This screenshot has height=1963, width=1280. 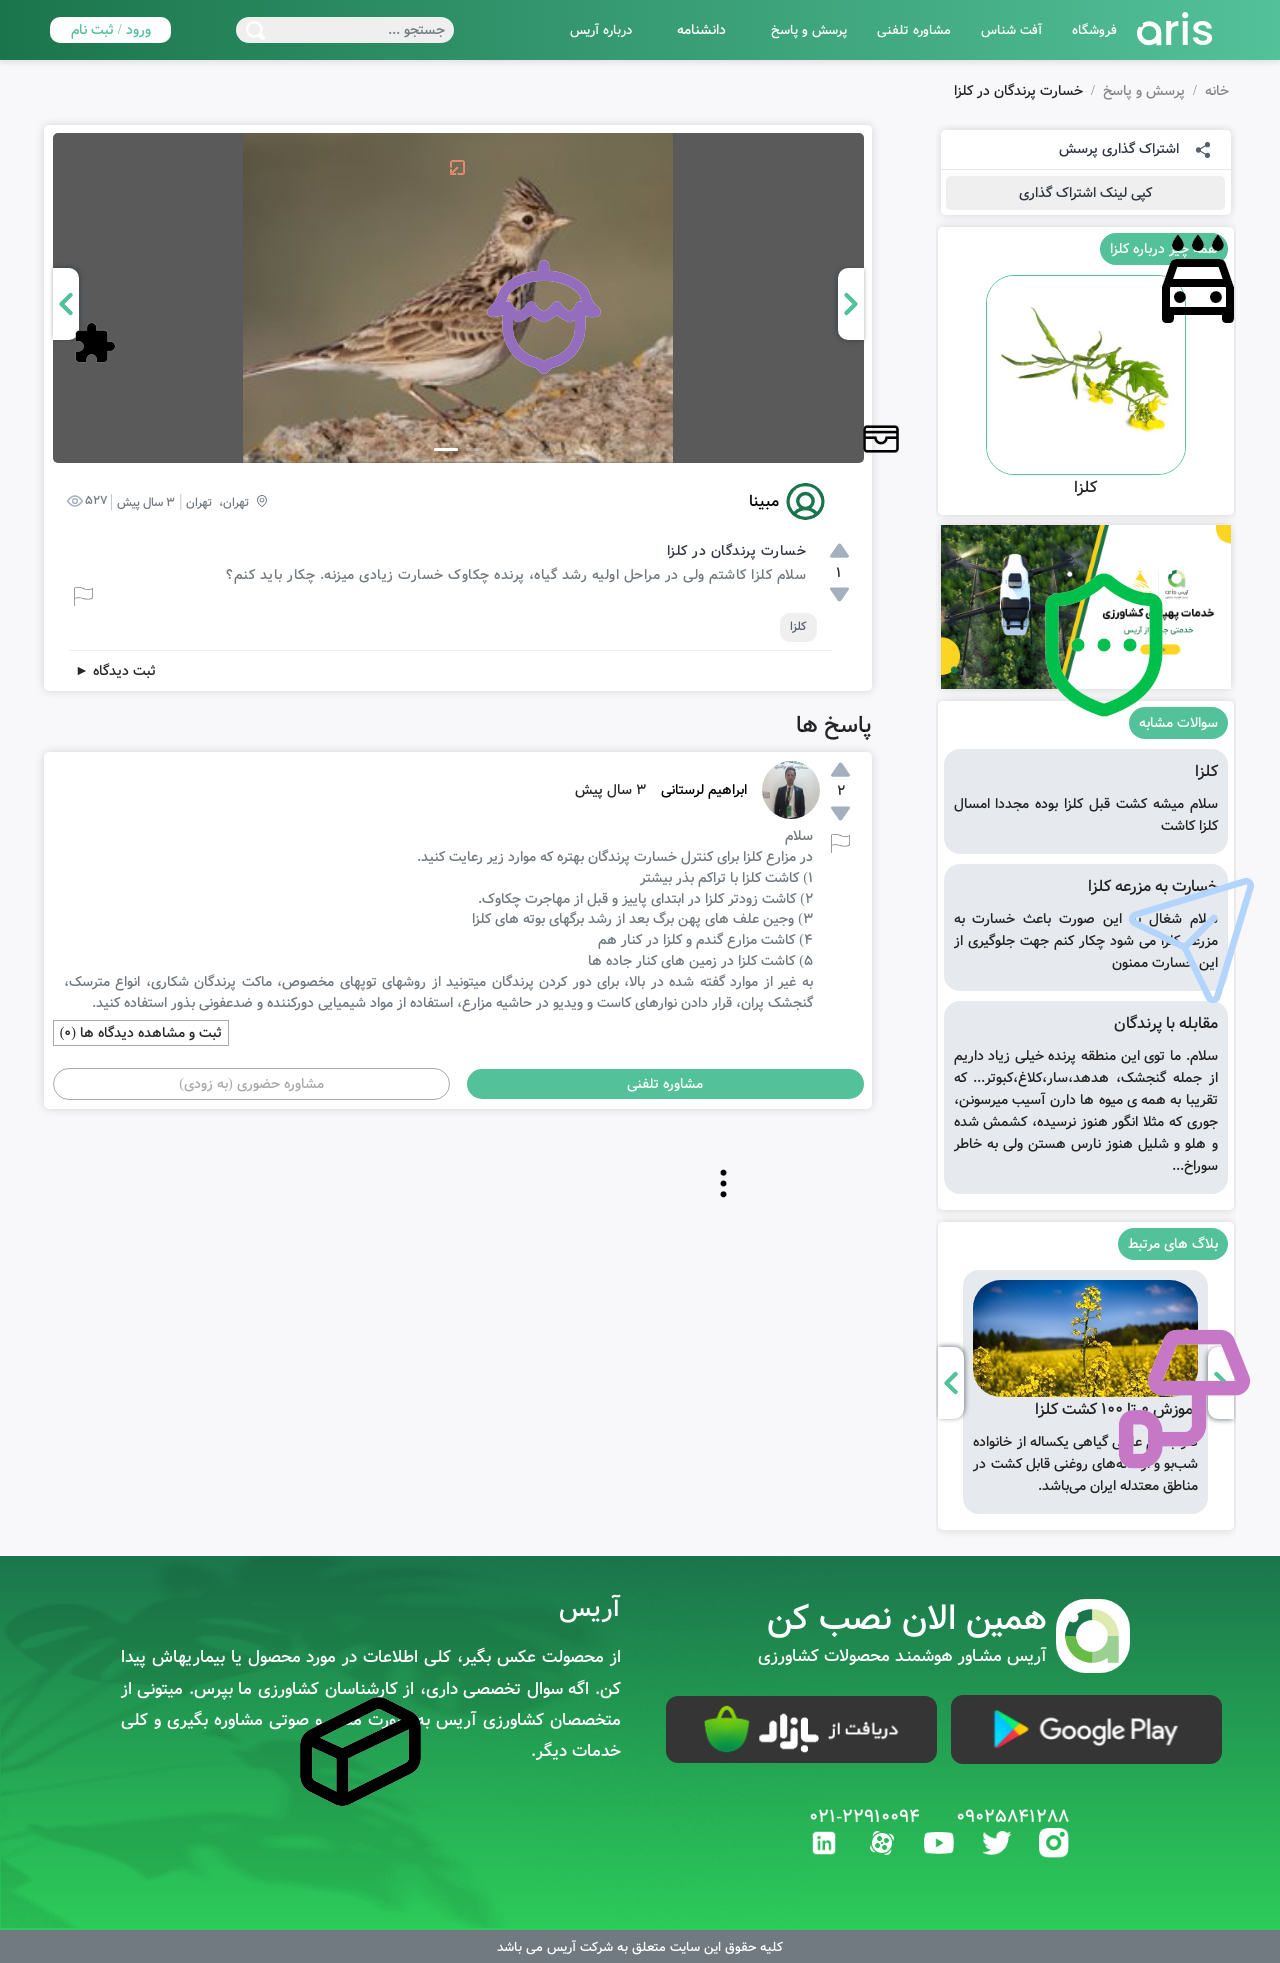 I want to click on send a message, so click(x=1196, y=936).